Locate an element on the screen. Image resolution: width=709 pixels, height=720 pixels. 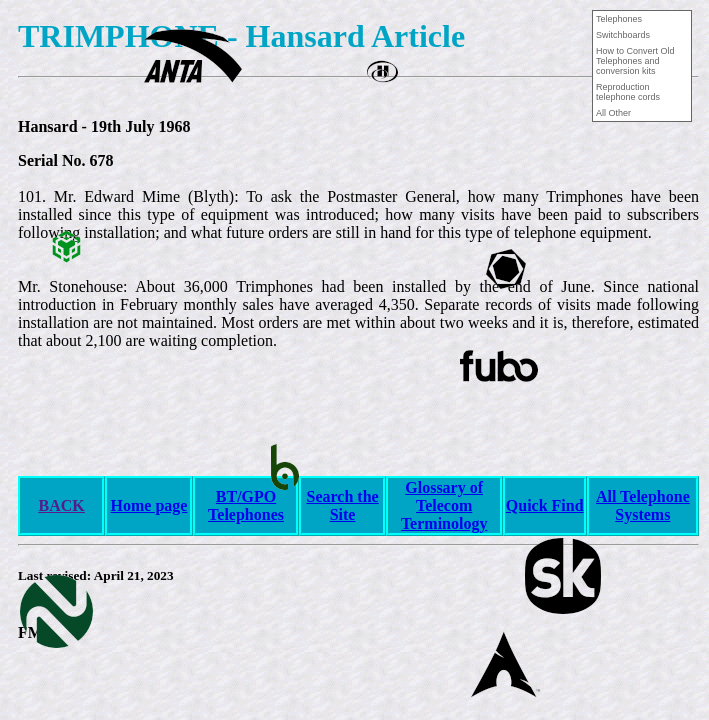
botble cms logo is located at coordinates (285, 467).